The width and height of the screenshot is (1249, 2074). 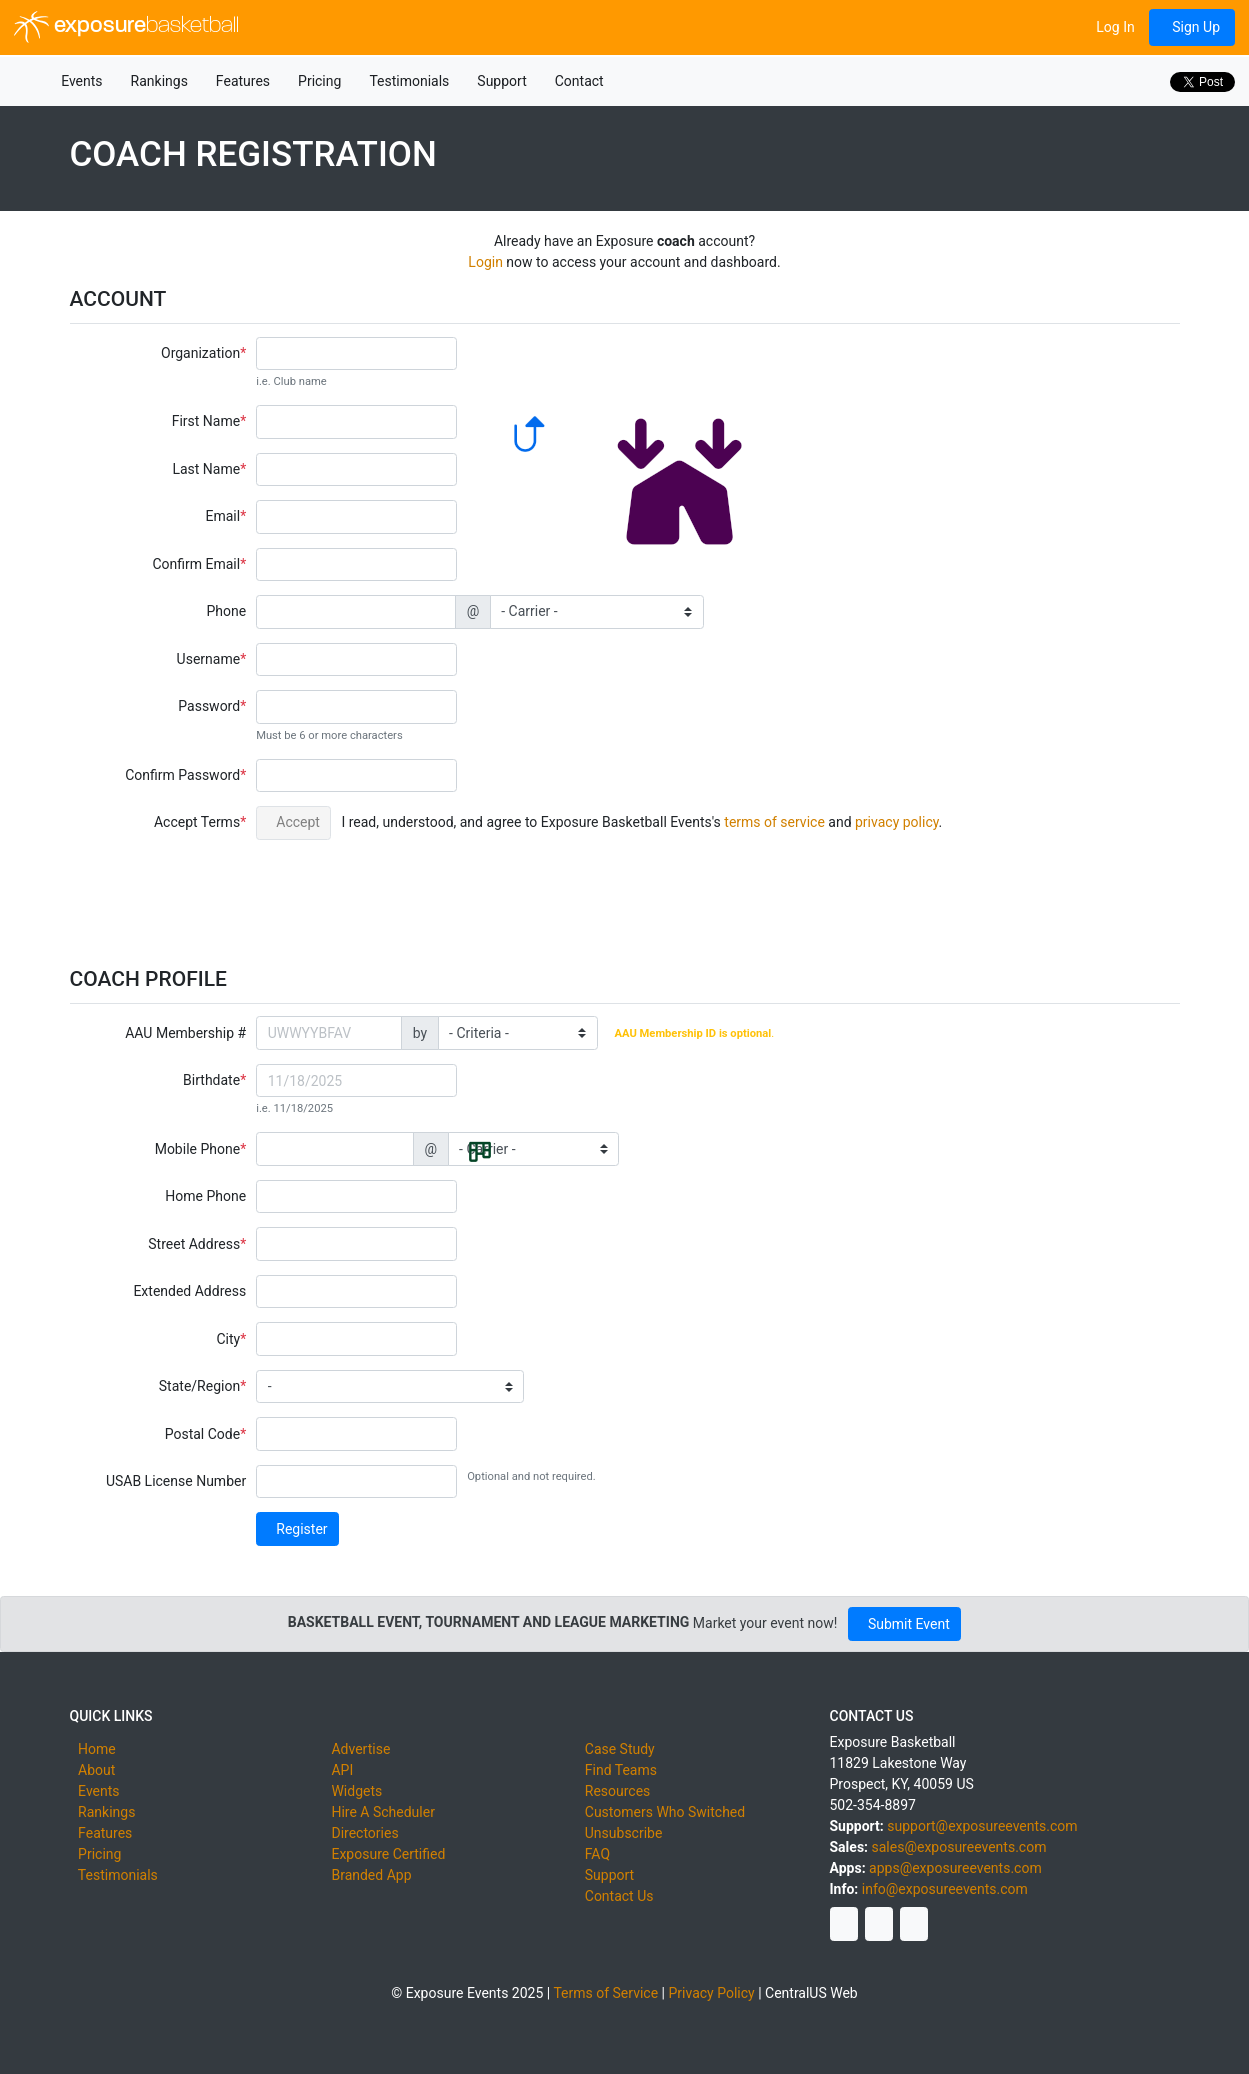 What do you see at coordinates (480, 1151) in the screenshot?
I see `open kanban board view` at bounding box center [480, 1151].